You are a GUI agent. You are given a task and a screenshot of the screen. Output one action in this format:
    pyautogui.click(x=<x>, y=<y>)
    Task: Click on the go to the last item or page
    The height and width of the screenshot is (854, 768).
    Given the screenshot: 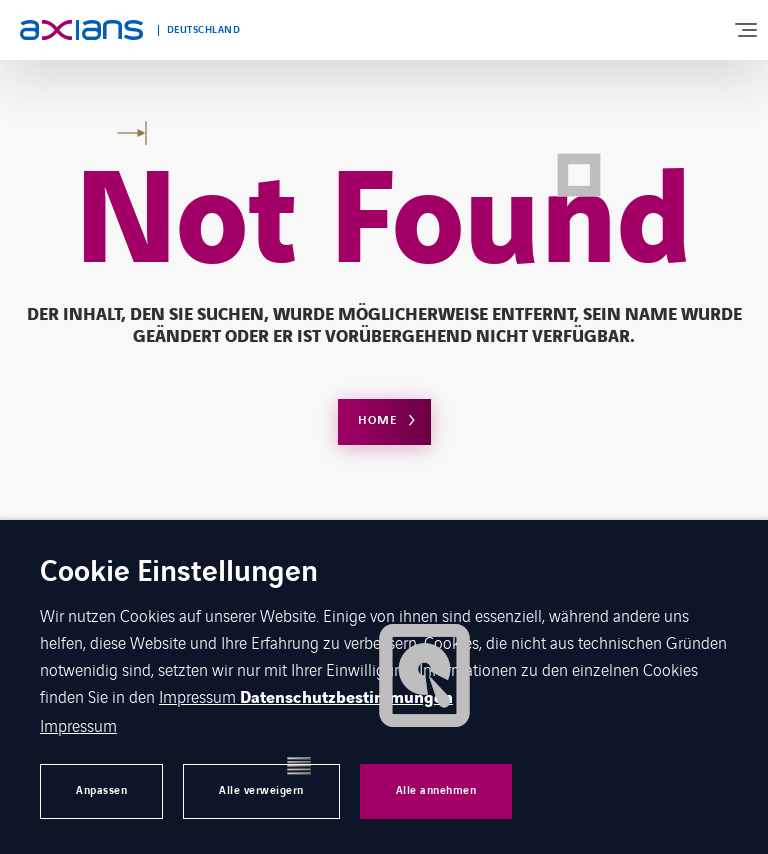 What is the action you would take?
    pyautogui.click(x=132, y=133)
    